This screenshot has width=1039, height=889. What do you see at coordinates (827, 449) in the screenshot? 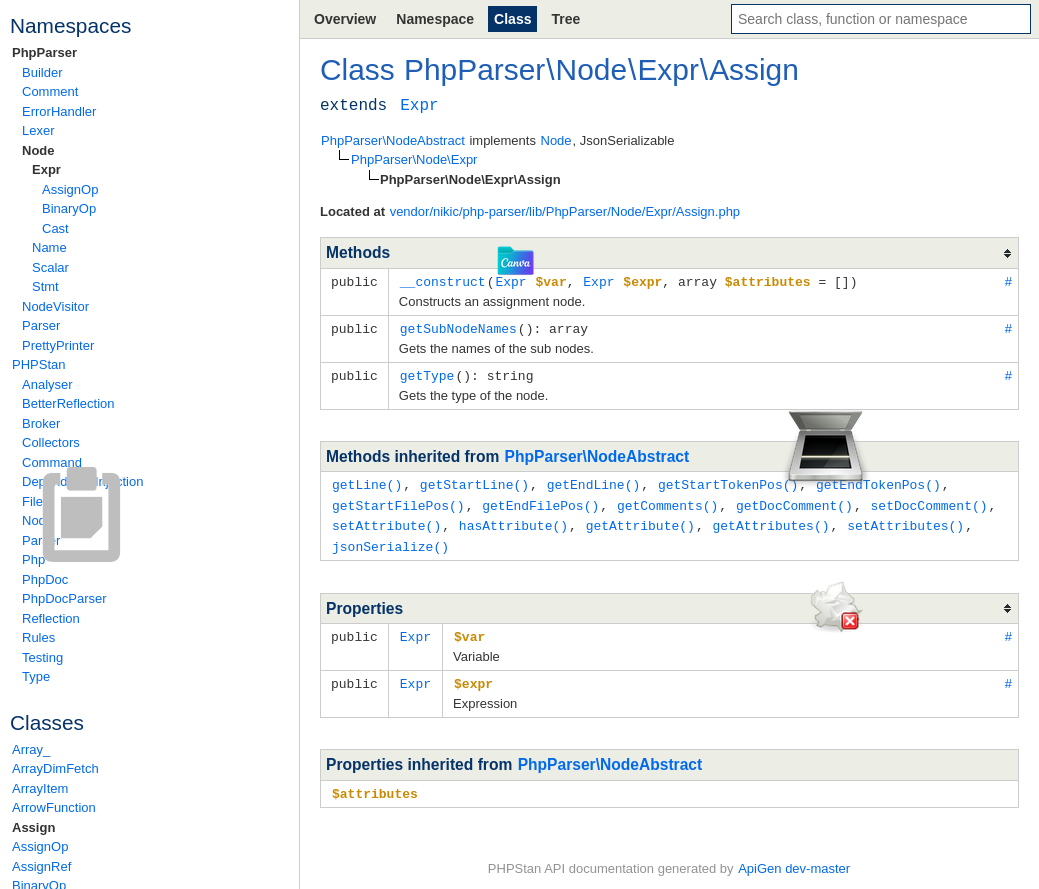
I see `access scanner device settings` at bounding box center [827, 449].